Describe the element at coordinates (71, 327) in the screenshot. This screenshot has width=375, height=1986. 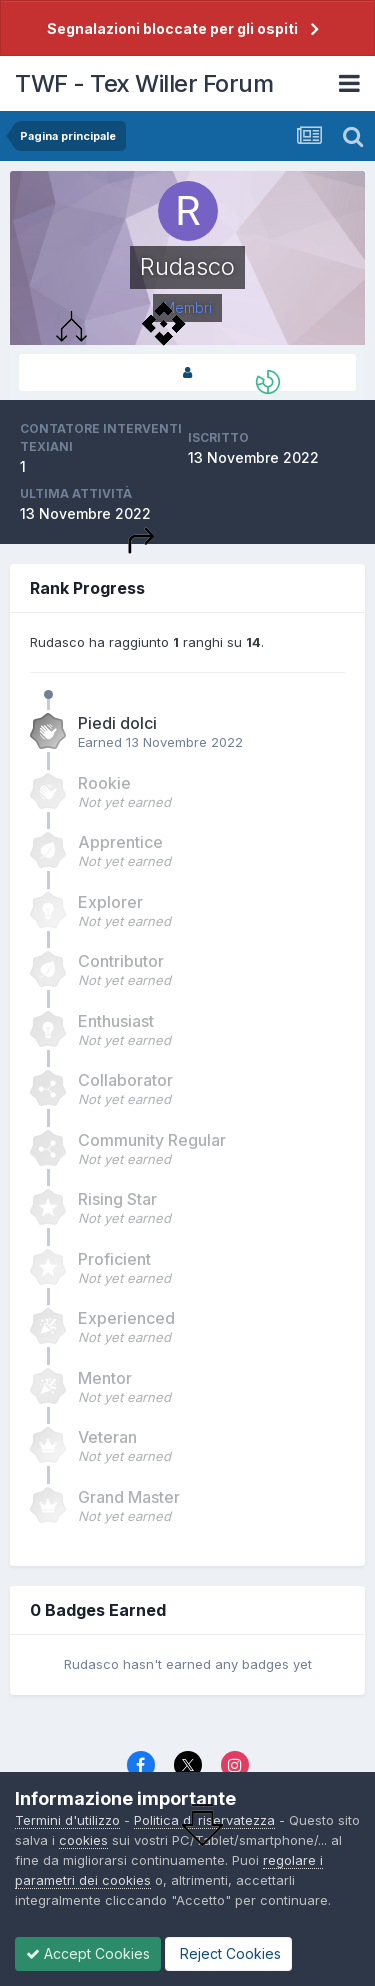
I see `split content into multiple paths` at that location.